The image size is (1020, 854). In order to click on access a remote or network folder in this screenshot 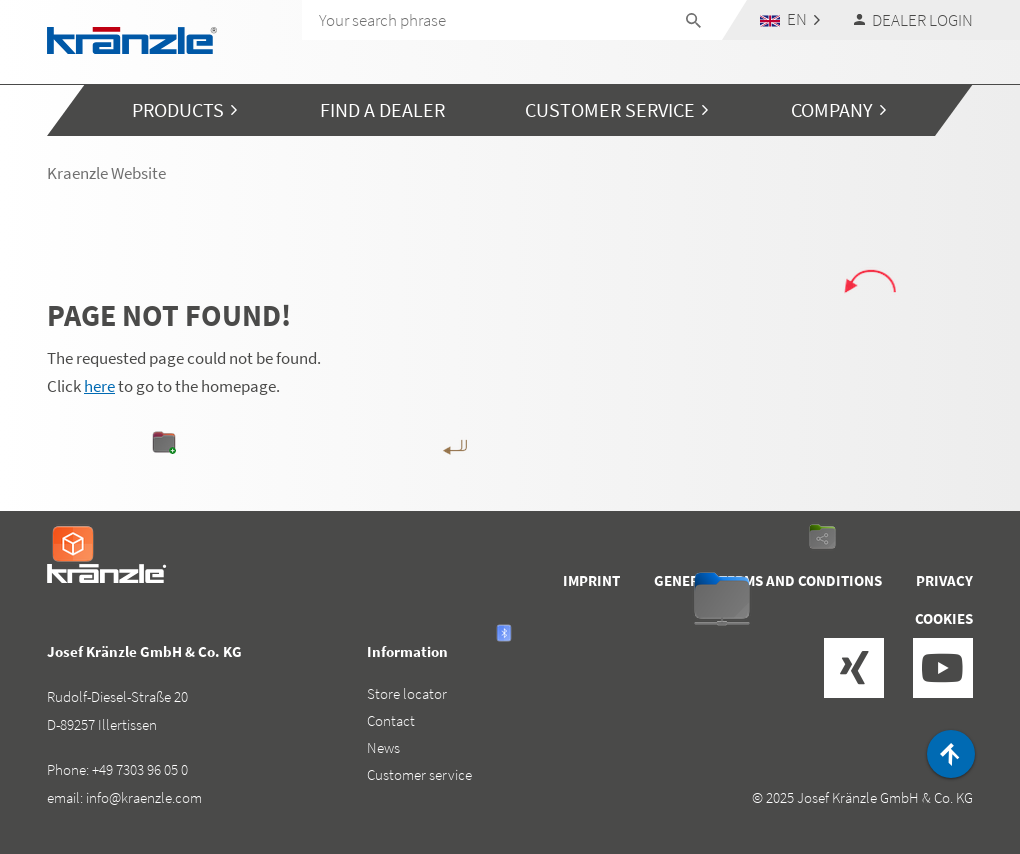, I will do `click(722, 598)`.